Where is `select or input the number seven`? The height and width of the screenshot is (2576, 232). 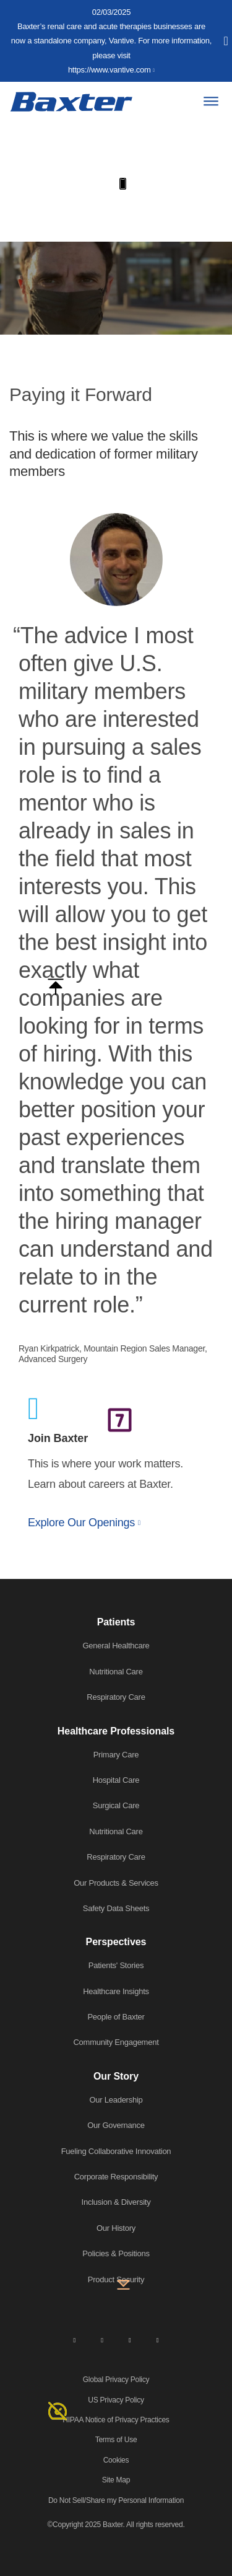
select or input the number seven is located at coordinates (119, 1420).